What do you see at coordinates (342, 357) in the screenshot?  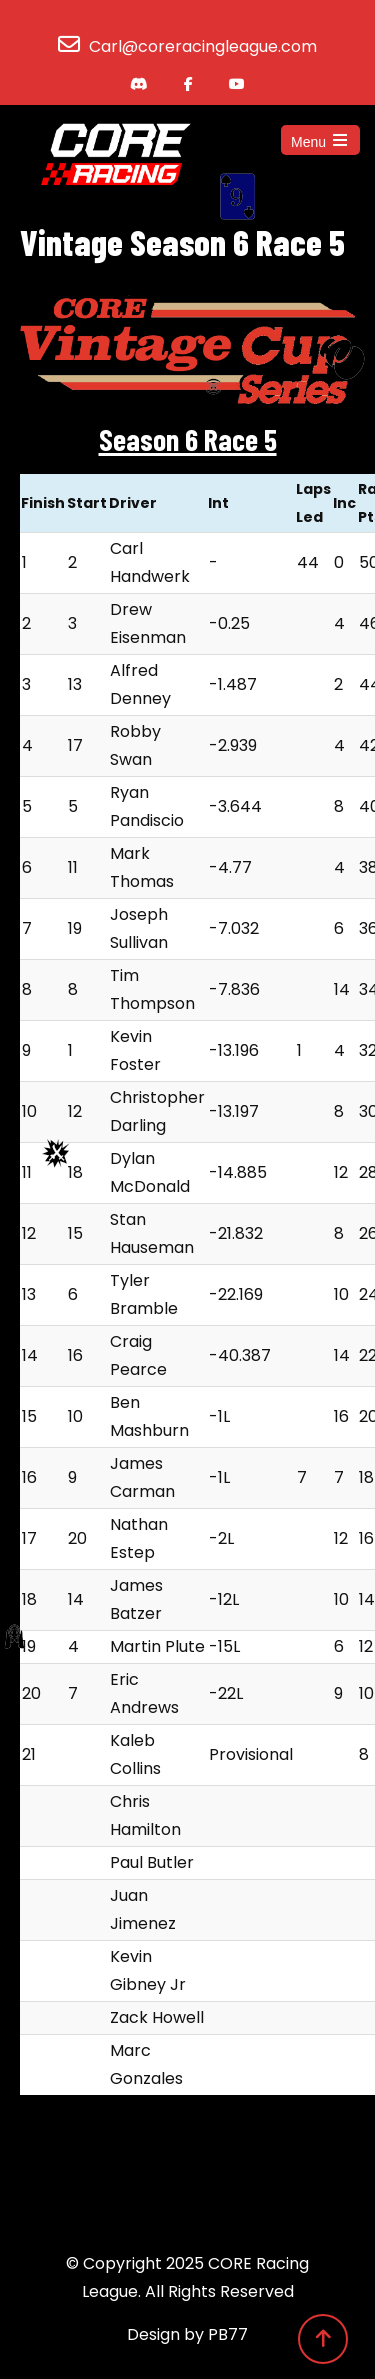 I see `access boxing or fighting game mode` at bounding box center [342, 357].